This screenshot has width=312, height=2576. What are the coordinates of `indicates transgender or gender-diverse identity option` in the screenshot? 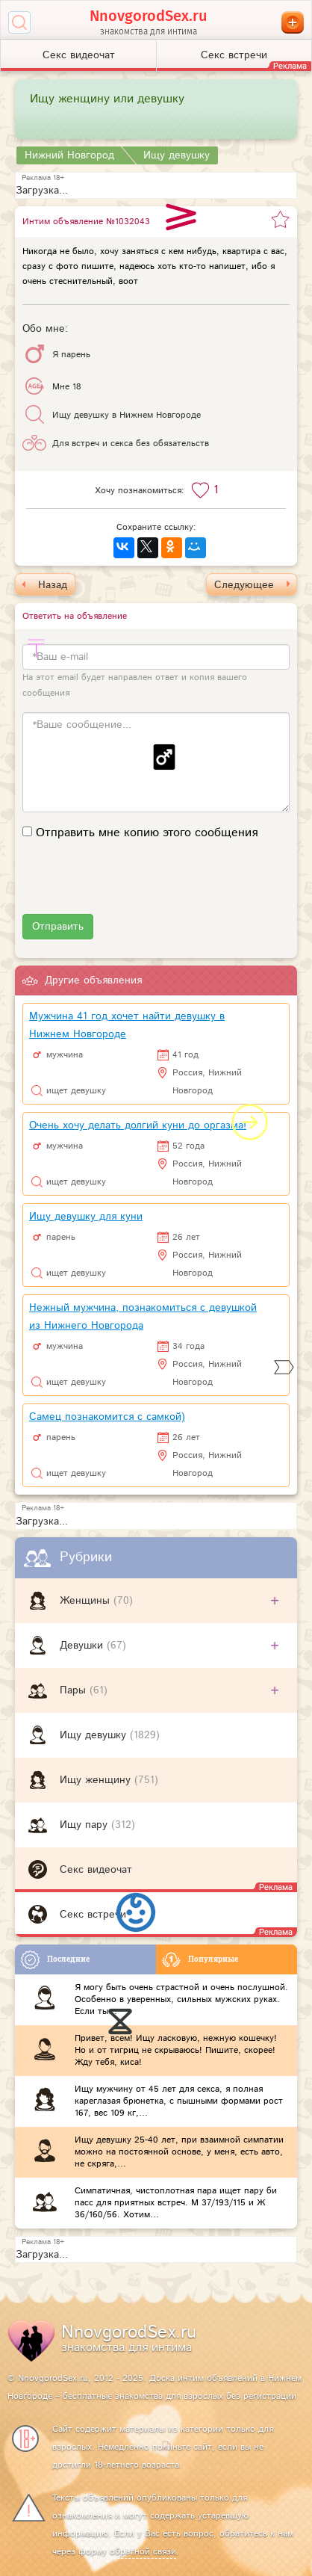 It's located at (164, 757).